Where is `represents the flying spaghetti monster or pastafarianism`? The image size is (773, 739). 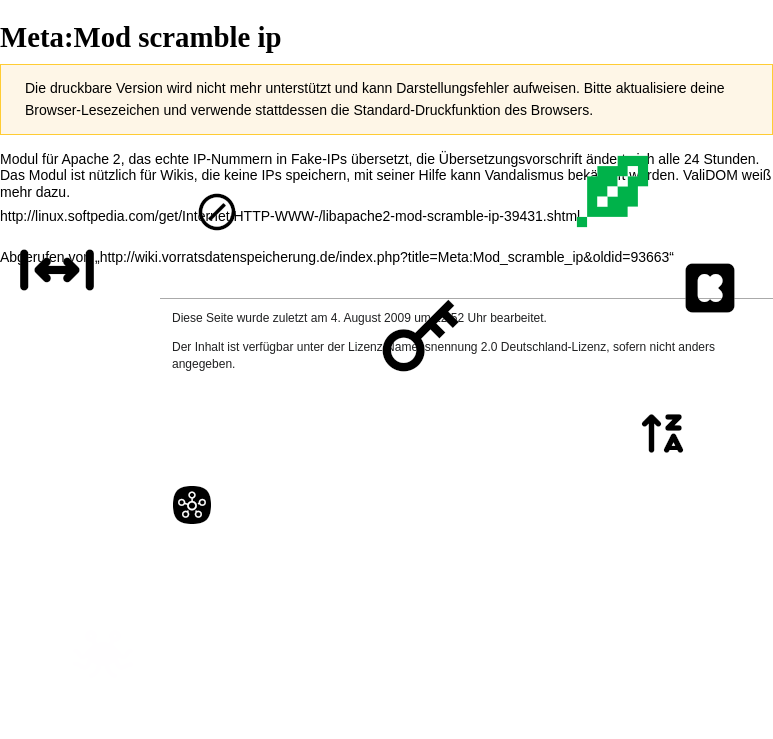
represents the flying spaghetti monster or pastafarianism is located at coordinates (103, 654).